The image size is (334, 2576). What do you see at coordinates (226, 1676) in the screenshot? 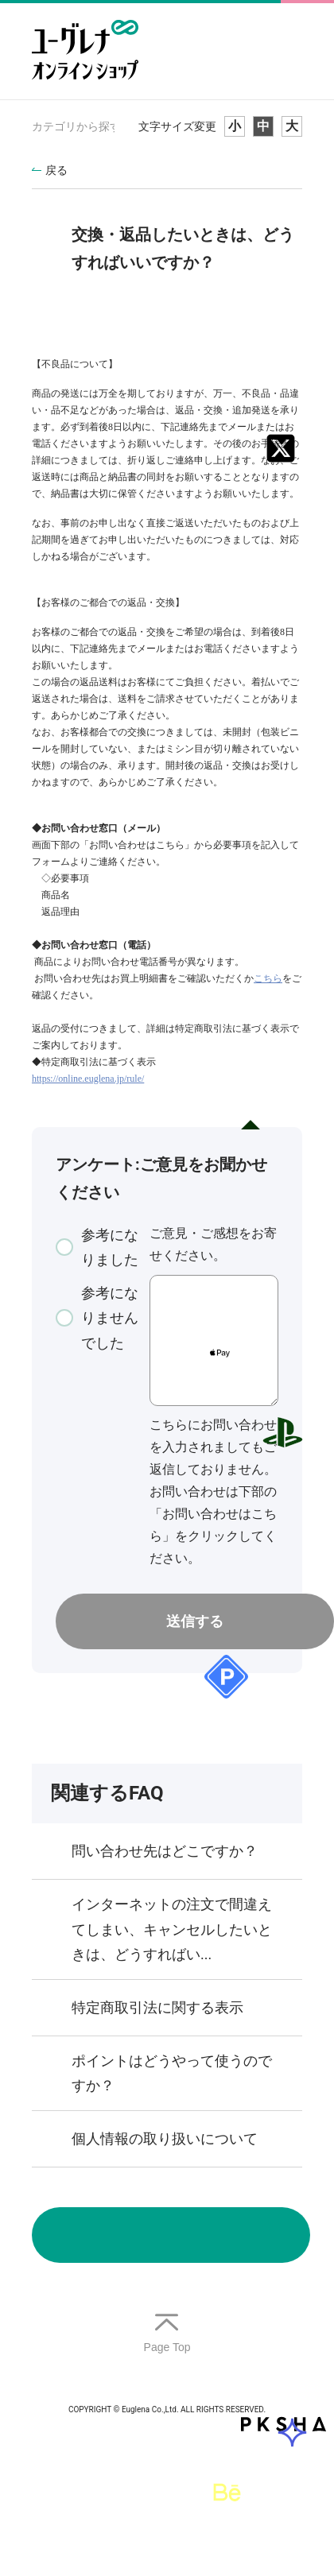
I see `pre-commit logo` at bounding box center [226, 1676].